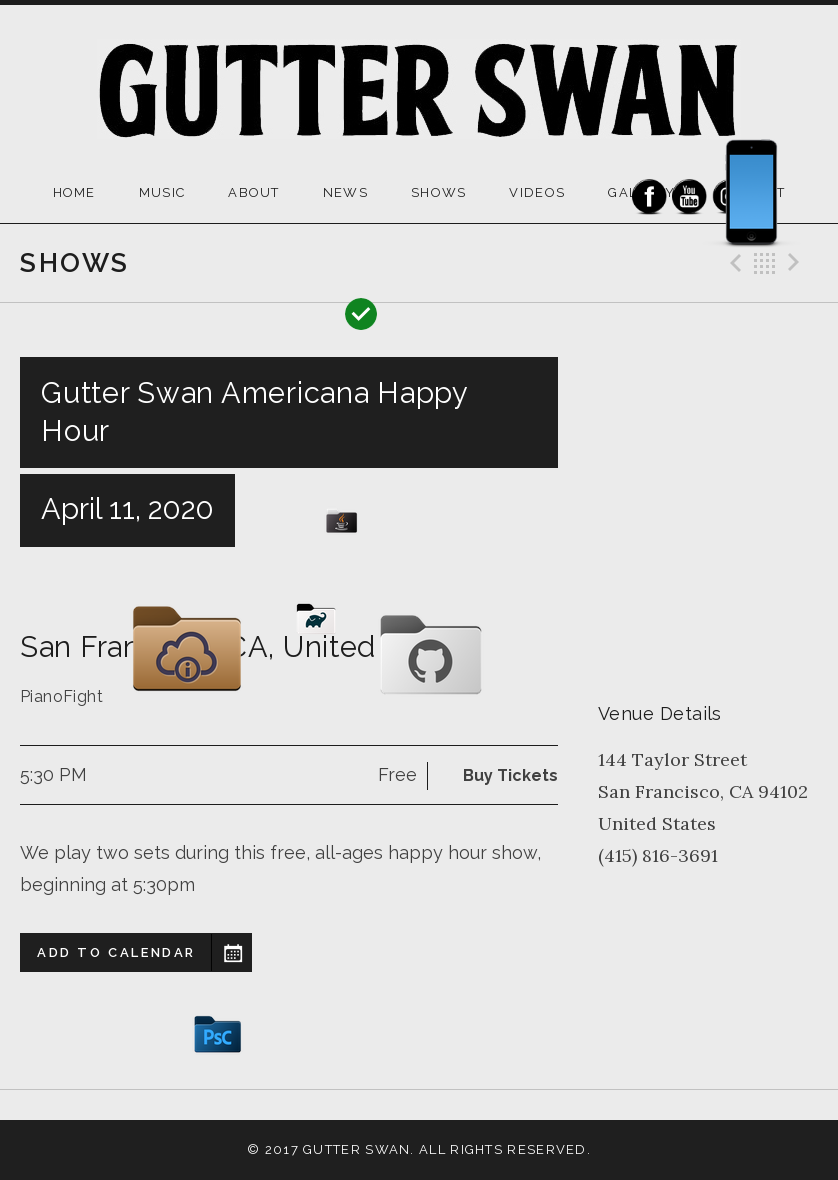  I want to click on folder containing gradle build files, so click(316, 620).